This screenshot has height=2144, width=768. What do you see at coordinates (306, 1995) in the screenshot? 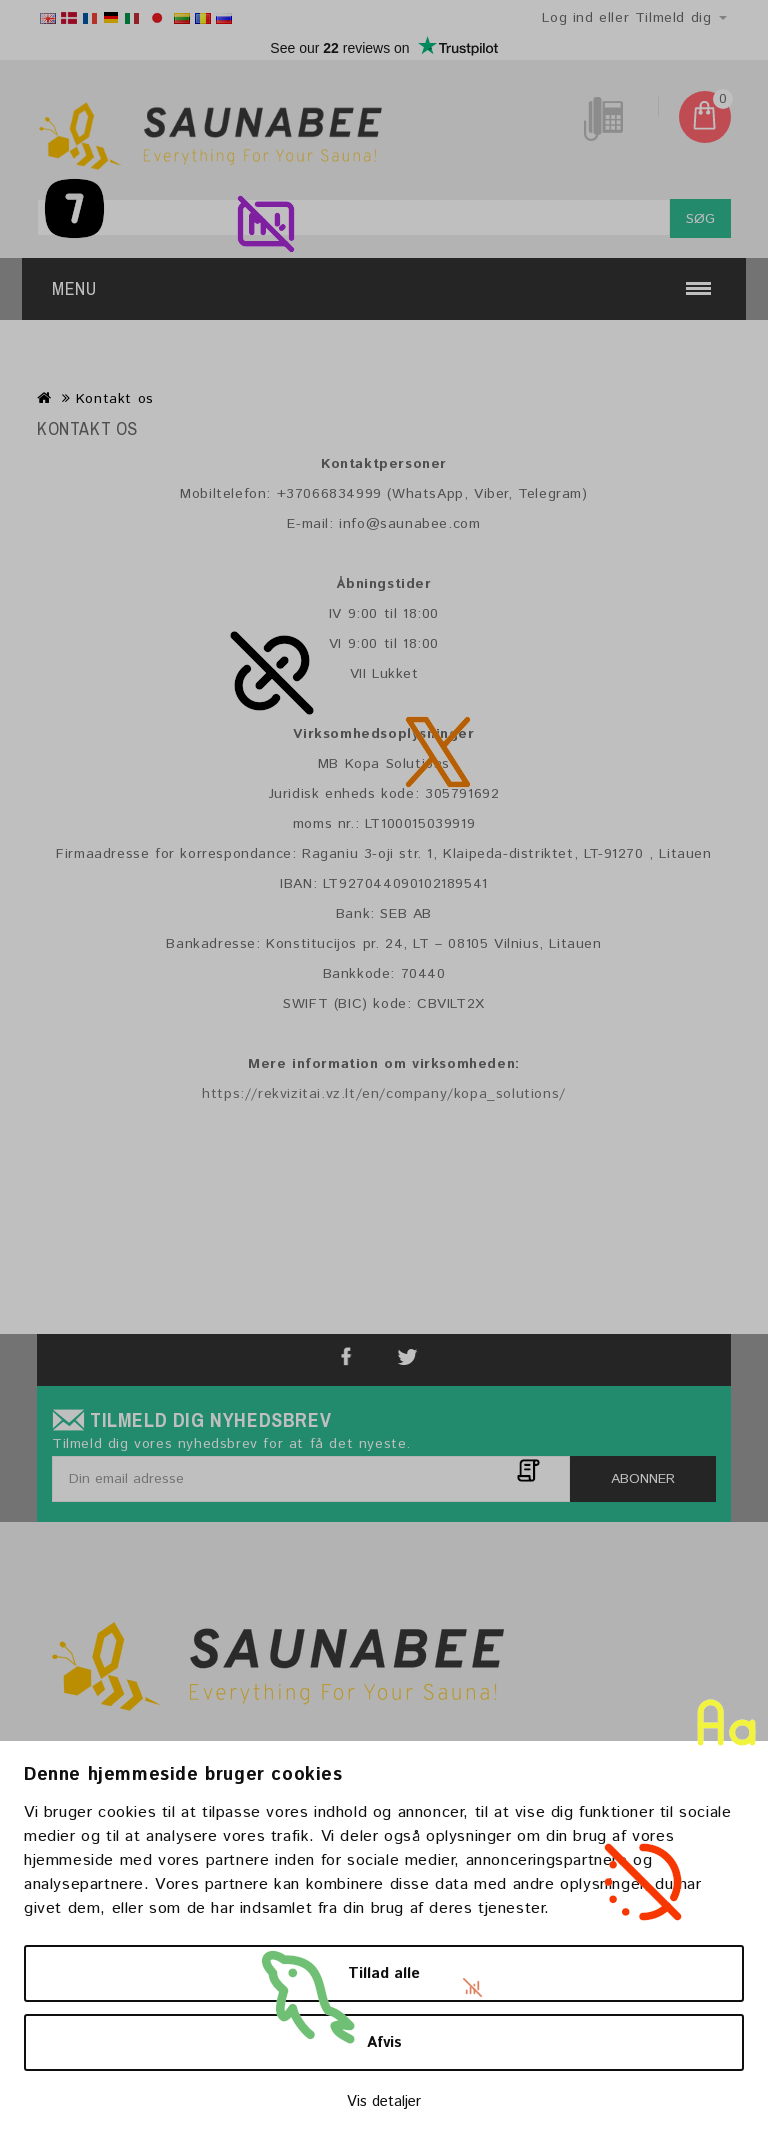
I see `connect to mysql database` at bounding box center [306, 1995].